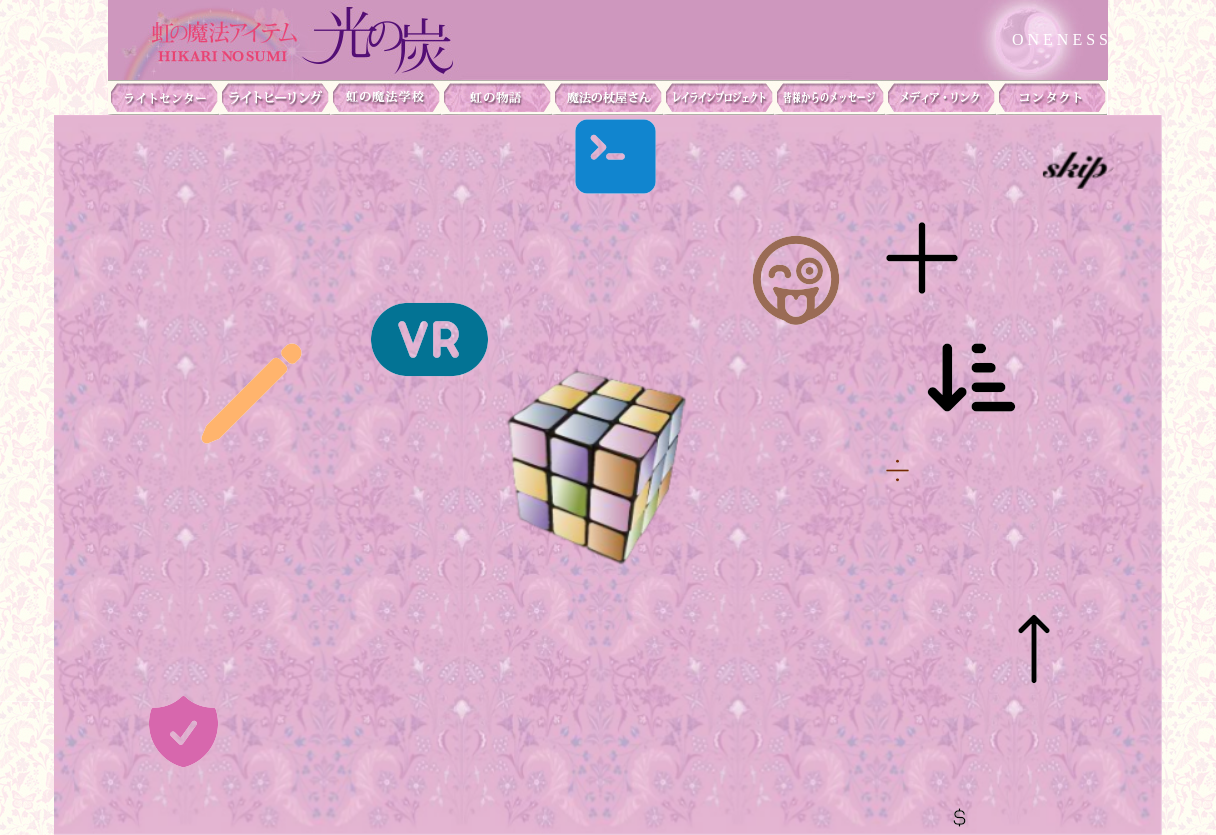 The height and width of the screenshot is (835, 1216). Describe the element at coordinates (959, 817) in the screenshot. I see `view pricing or payment options` at that location.